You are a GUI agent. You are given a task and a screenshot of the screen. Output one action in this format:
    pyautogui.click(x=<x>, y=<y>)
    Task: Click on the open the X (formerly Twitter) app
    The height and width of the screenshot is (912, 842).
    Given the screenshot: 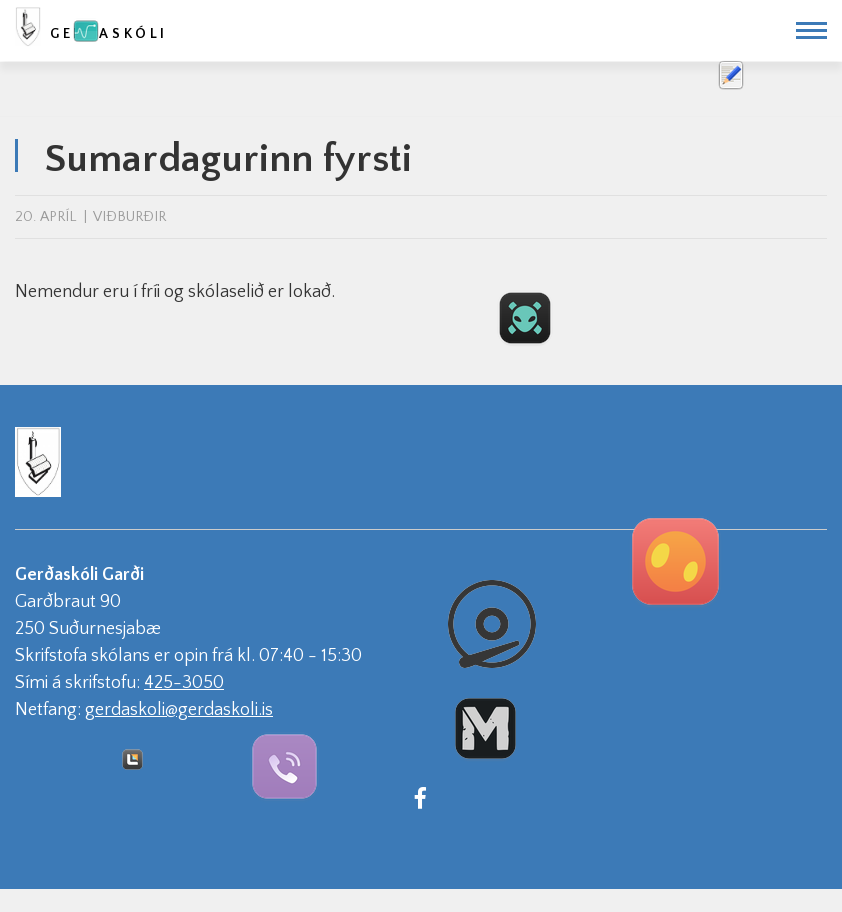 What is the action you would take?
    pyautogui.click(x=525, y=318)
    